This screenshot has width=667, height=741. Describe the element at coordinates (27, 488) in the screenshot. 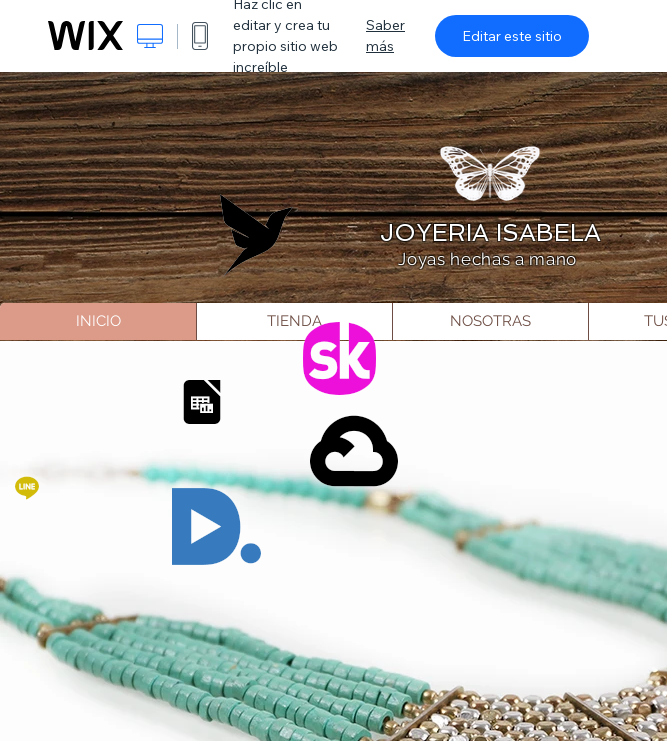

I see `open LINE messaging app` at that location.